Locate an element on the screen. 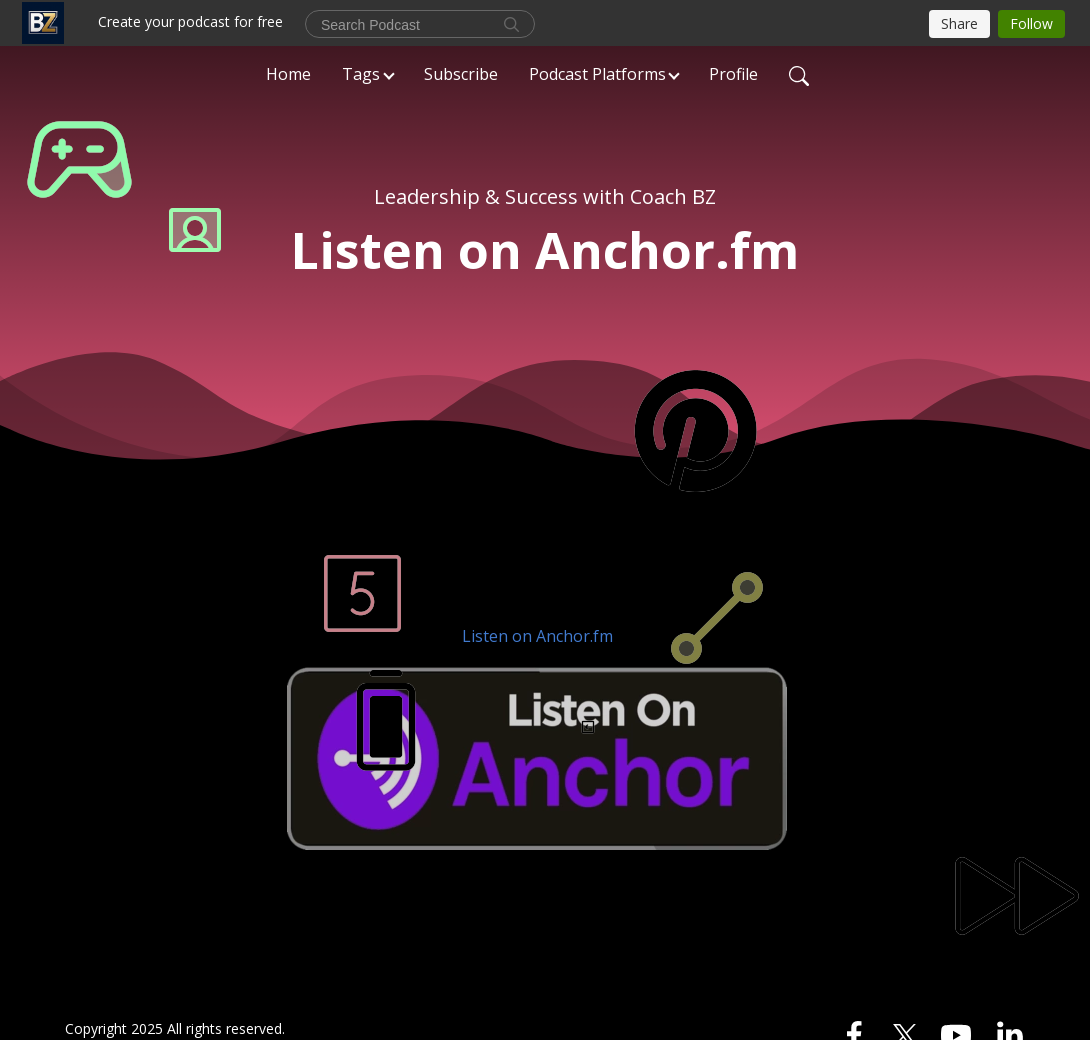 The height and width of the screenshot is (1040, 1090). skip forward in media playback is located at coordinates (1008, 896).